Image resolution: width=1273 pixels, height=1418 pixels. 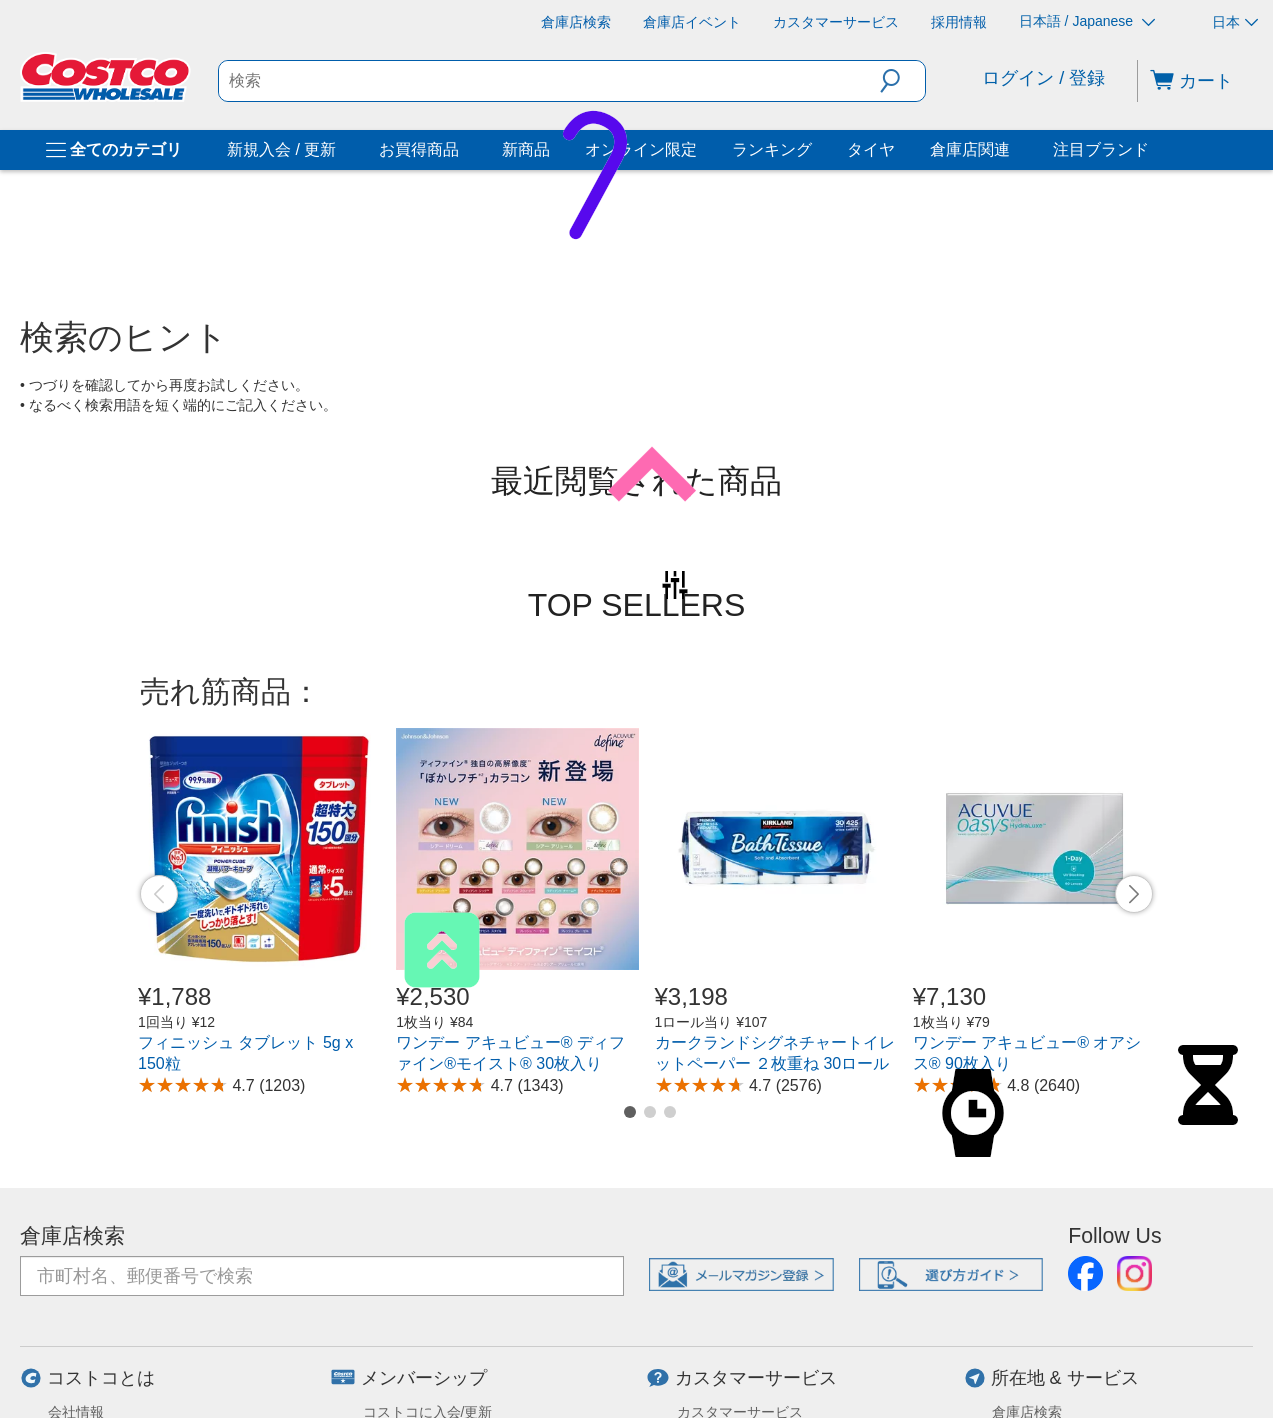 I want to click on scroll to top of page, so click(x=442, y=950).